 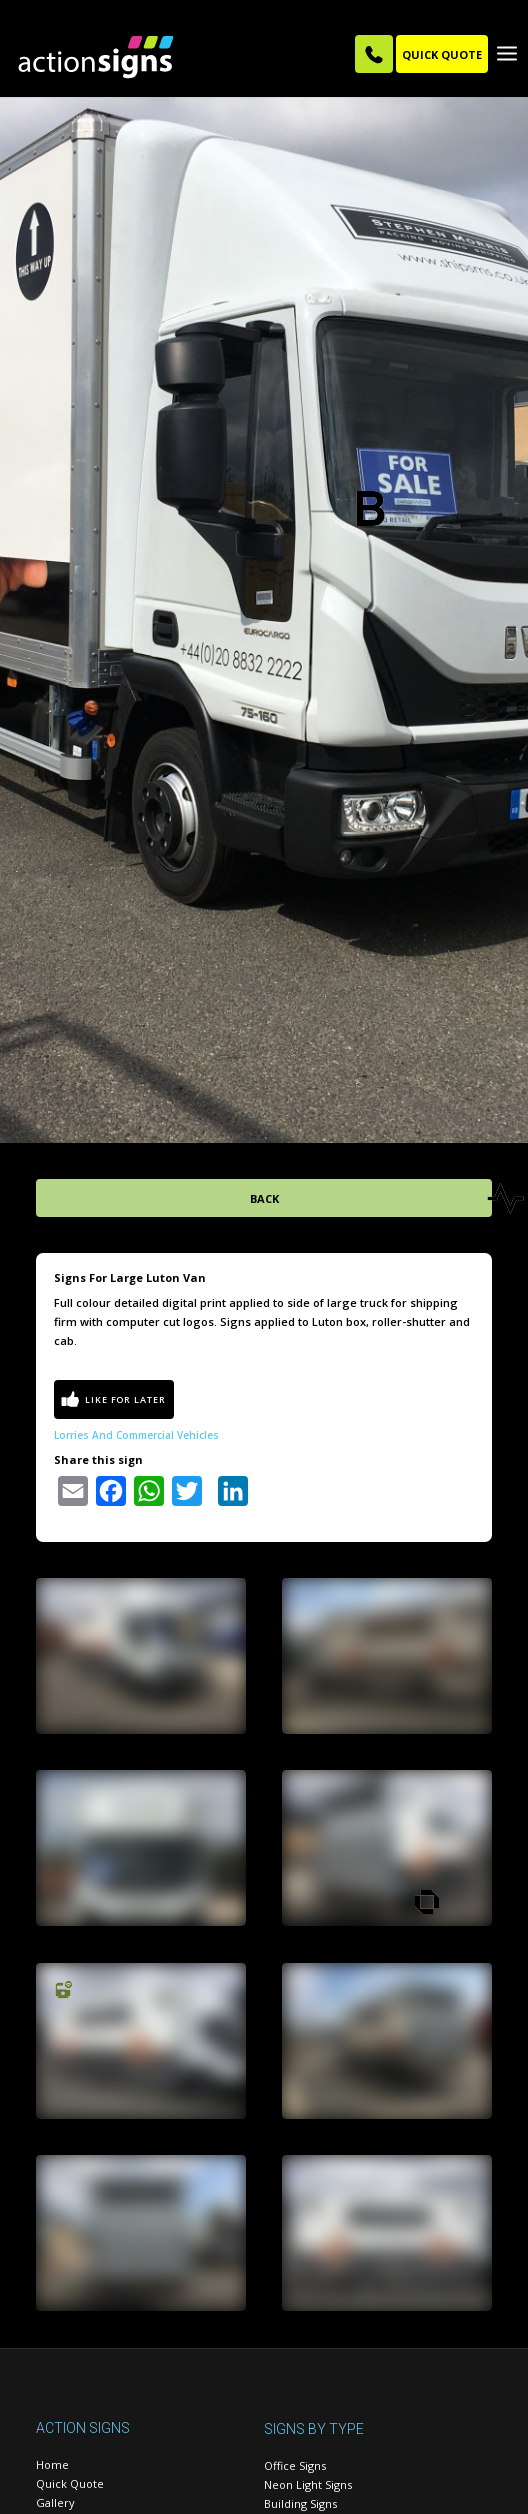 What do you see at coordinates (427, 1902) in the screenshot?
I see `open OPNsense firewall dashboard` at bounding box center [427, 1902].